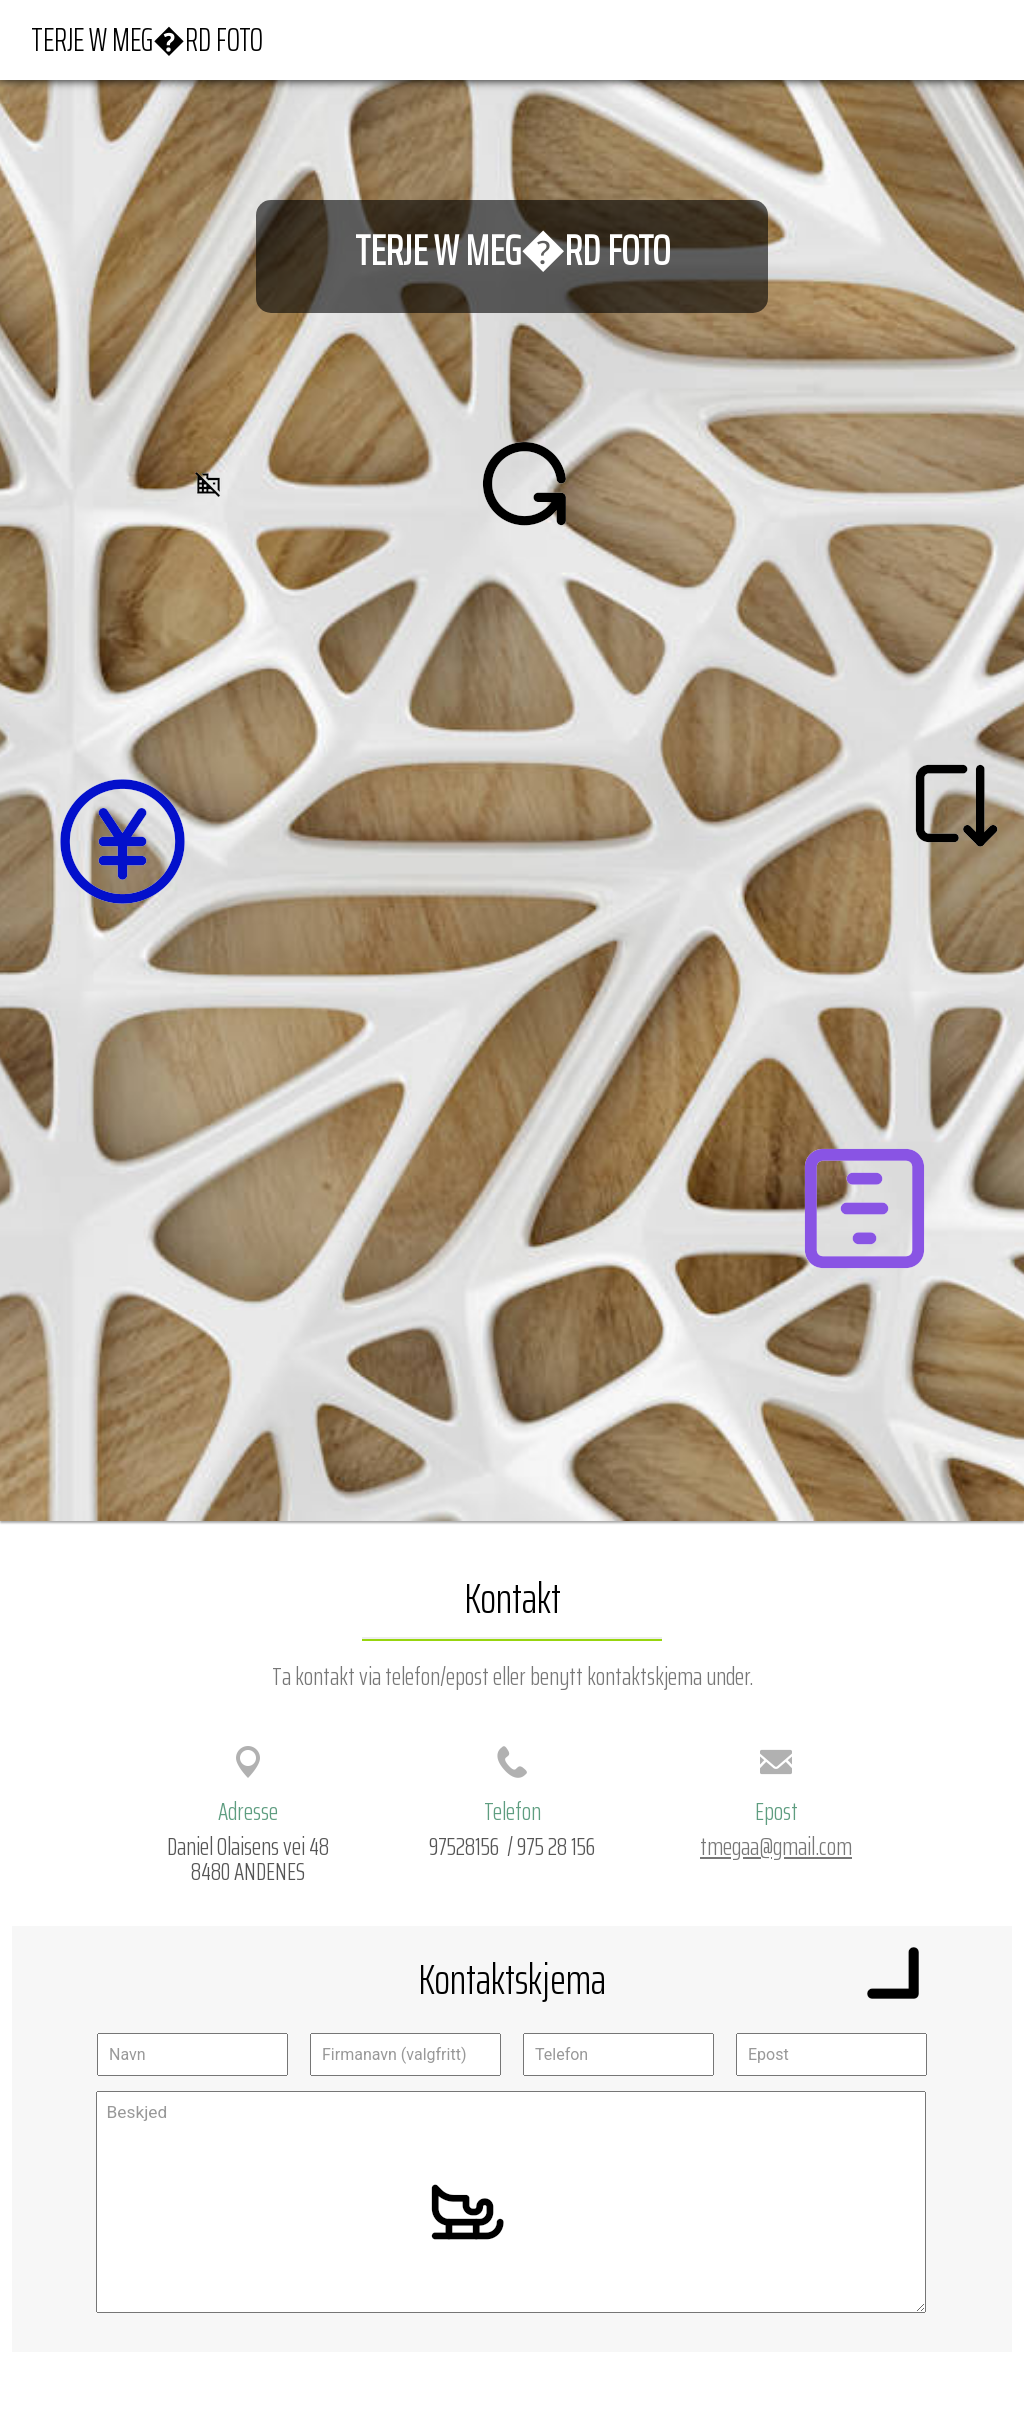 This screenshot has height=2418, width=1024. What do you see at coordinates (864, 1208) in the screenshot?
I see `center align content with stretch distribution` at bounding box center [864, 1208].